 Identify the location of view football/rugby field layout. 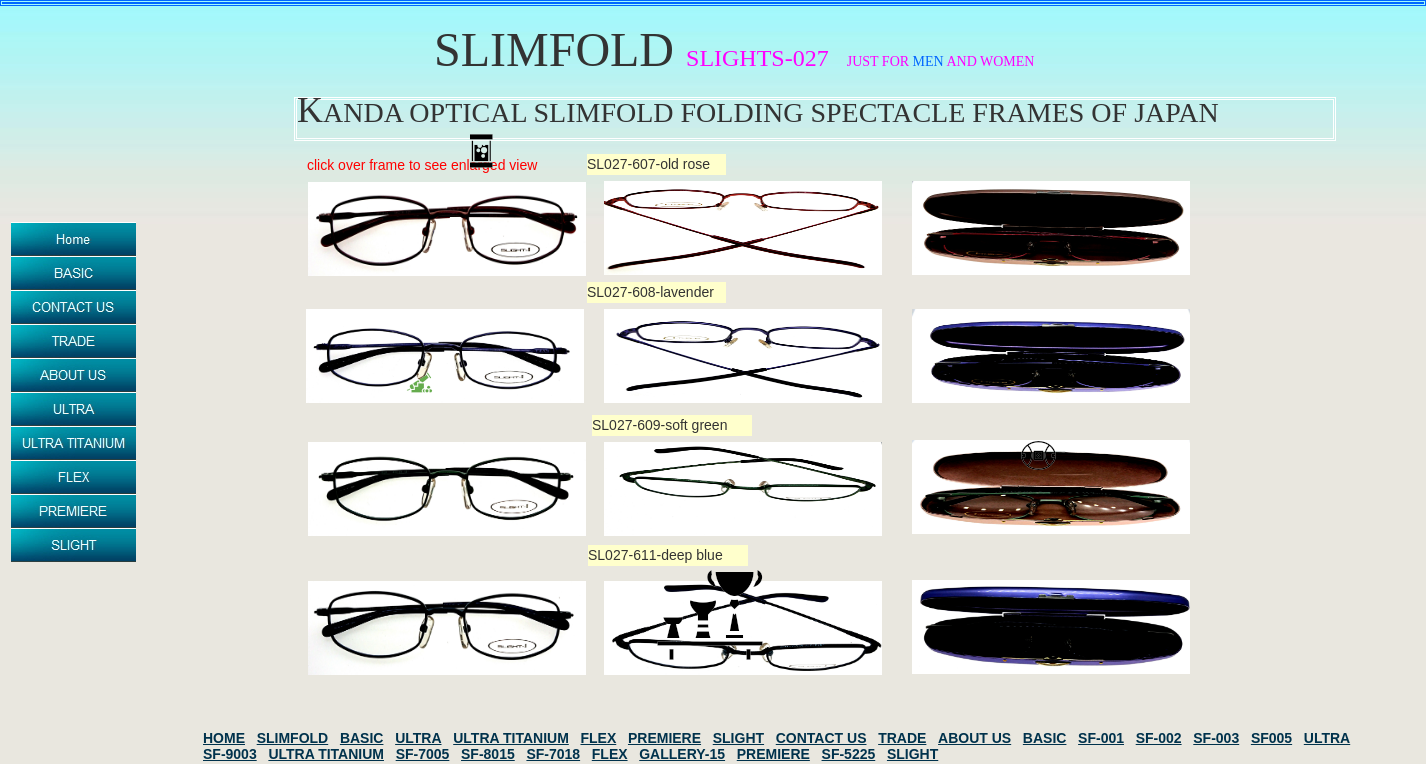
(1038, 455).